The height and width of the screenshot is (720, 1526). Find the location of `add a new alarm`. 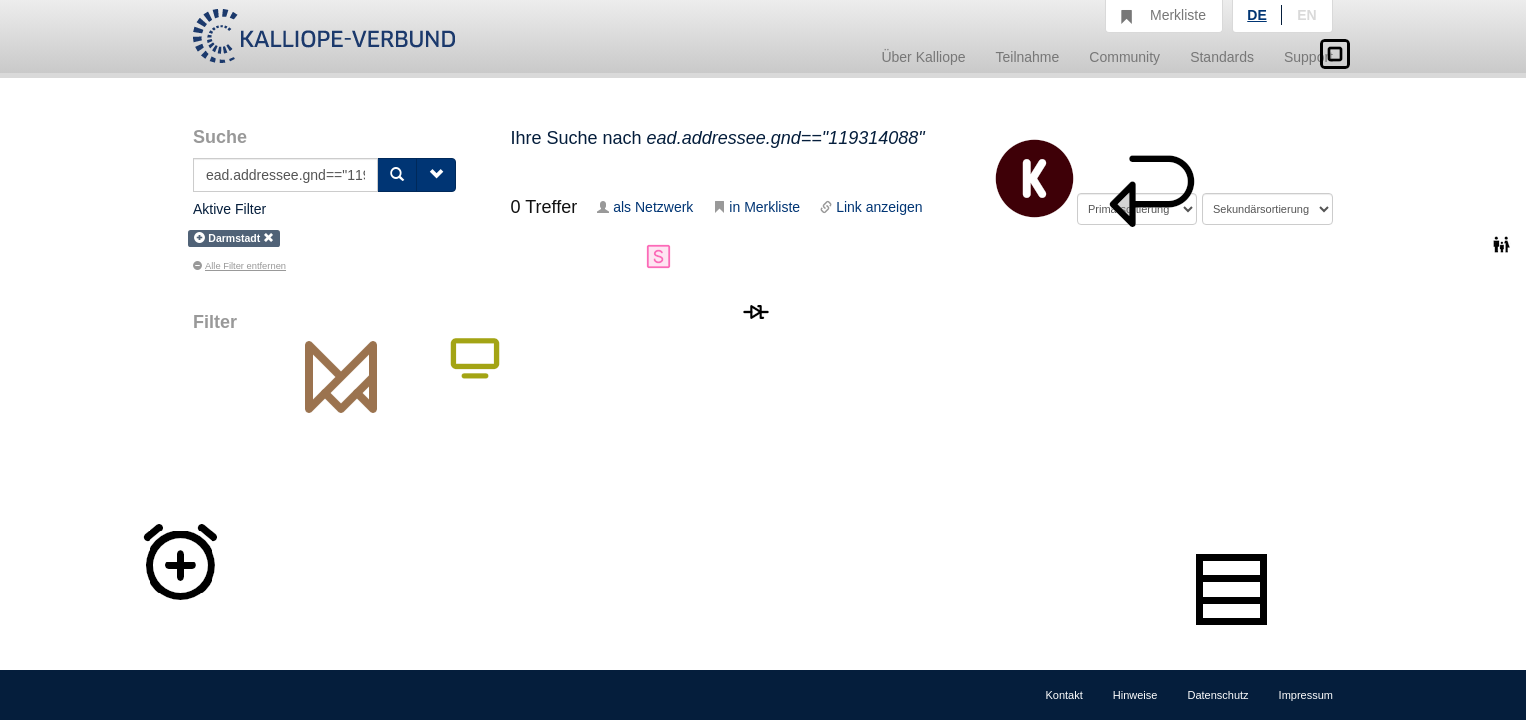

add a new alarm is located at coordinates (180, 561).